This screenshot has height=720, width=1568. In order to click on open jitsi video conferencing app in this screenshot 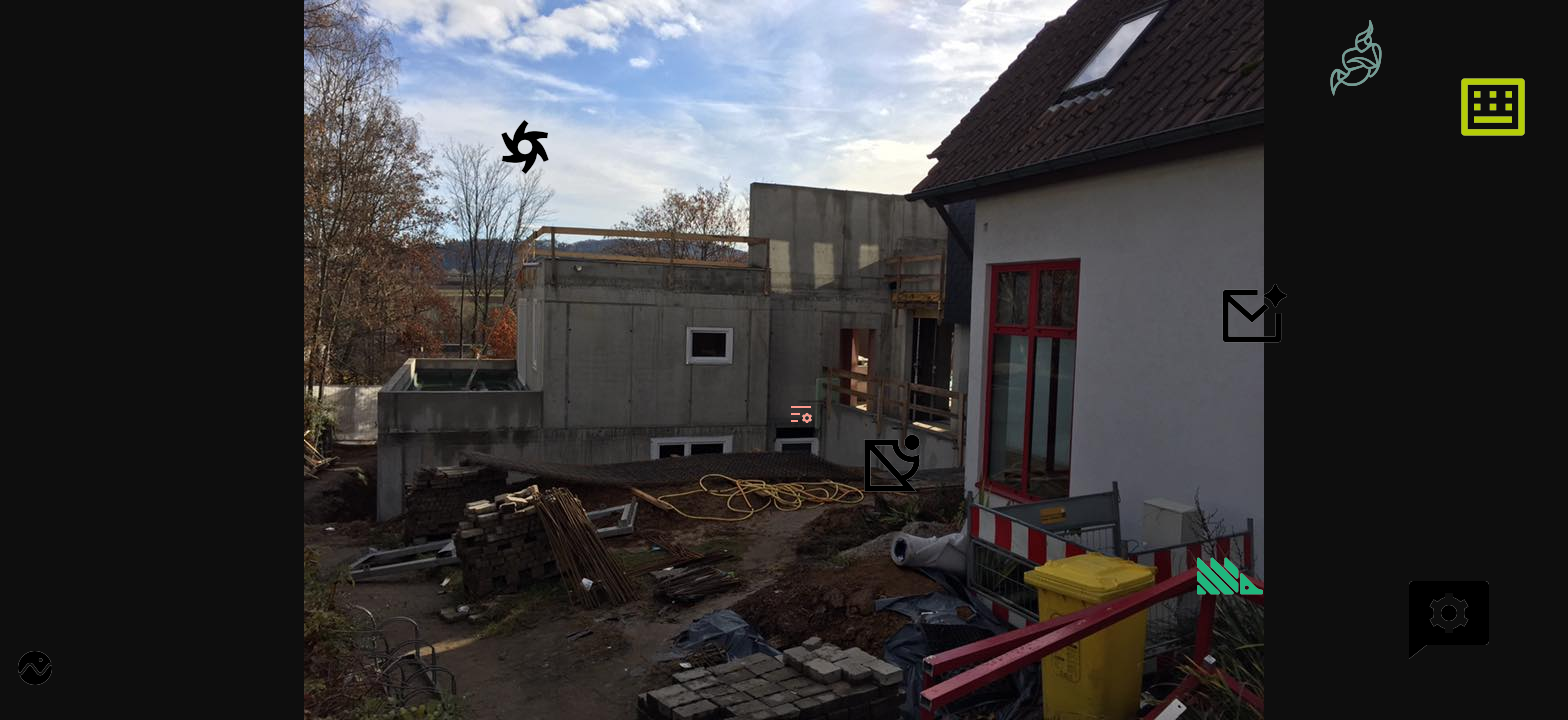, I will do `click(1356, 58)`.